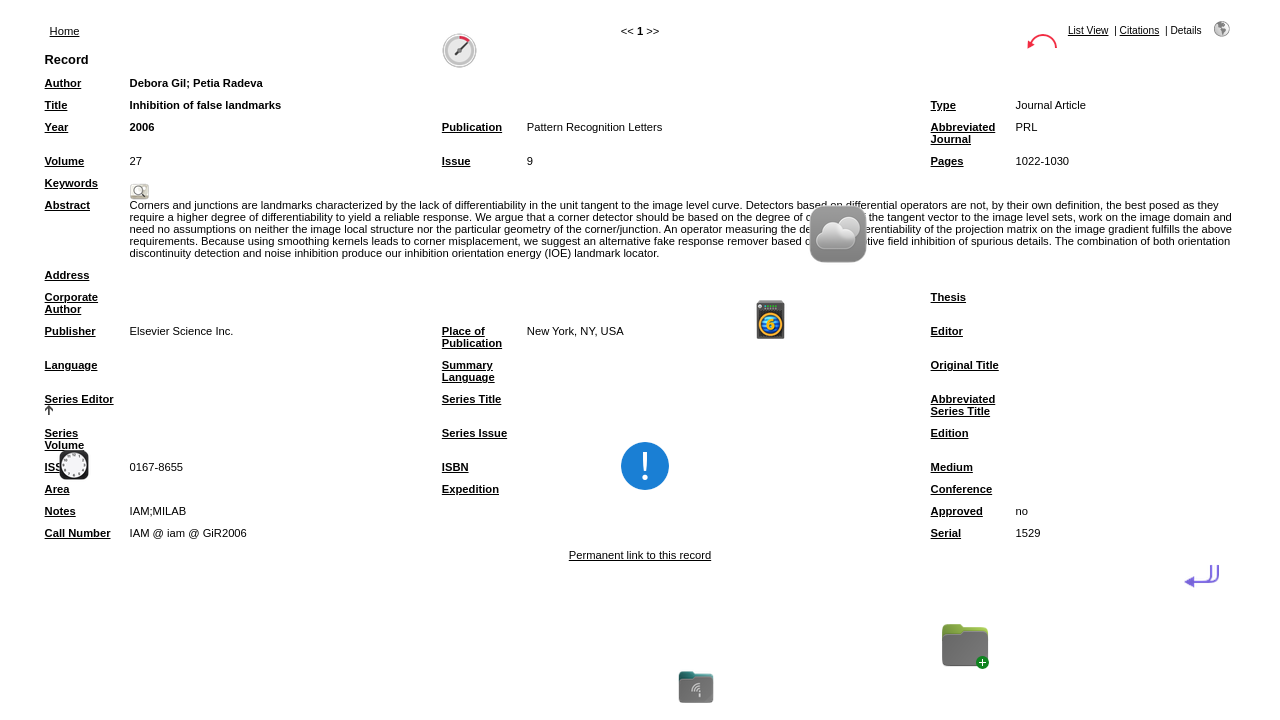 The image size is (1280, 720). What do you see at coordinates (459, 50) in the screenshot?
I see `open sysprof system profiler` at bounding box center [459, 50].